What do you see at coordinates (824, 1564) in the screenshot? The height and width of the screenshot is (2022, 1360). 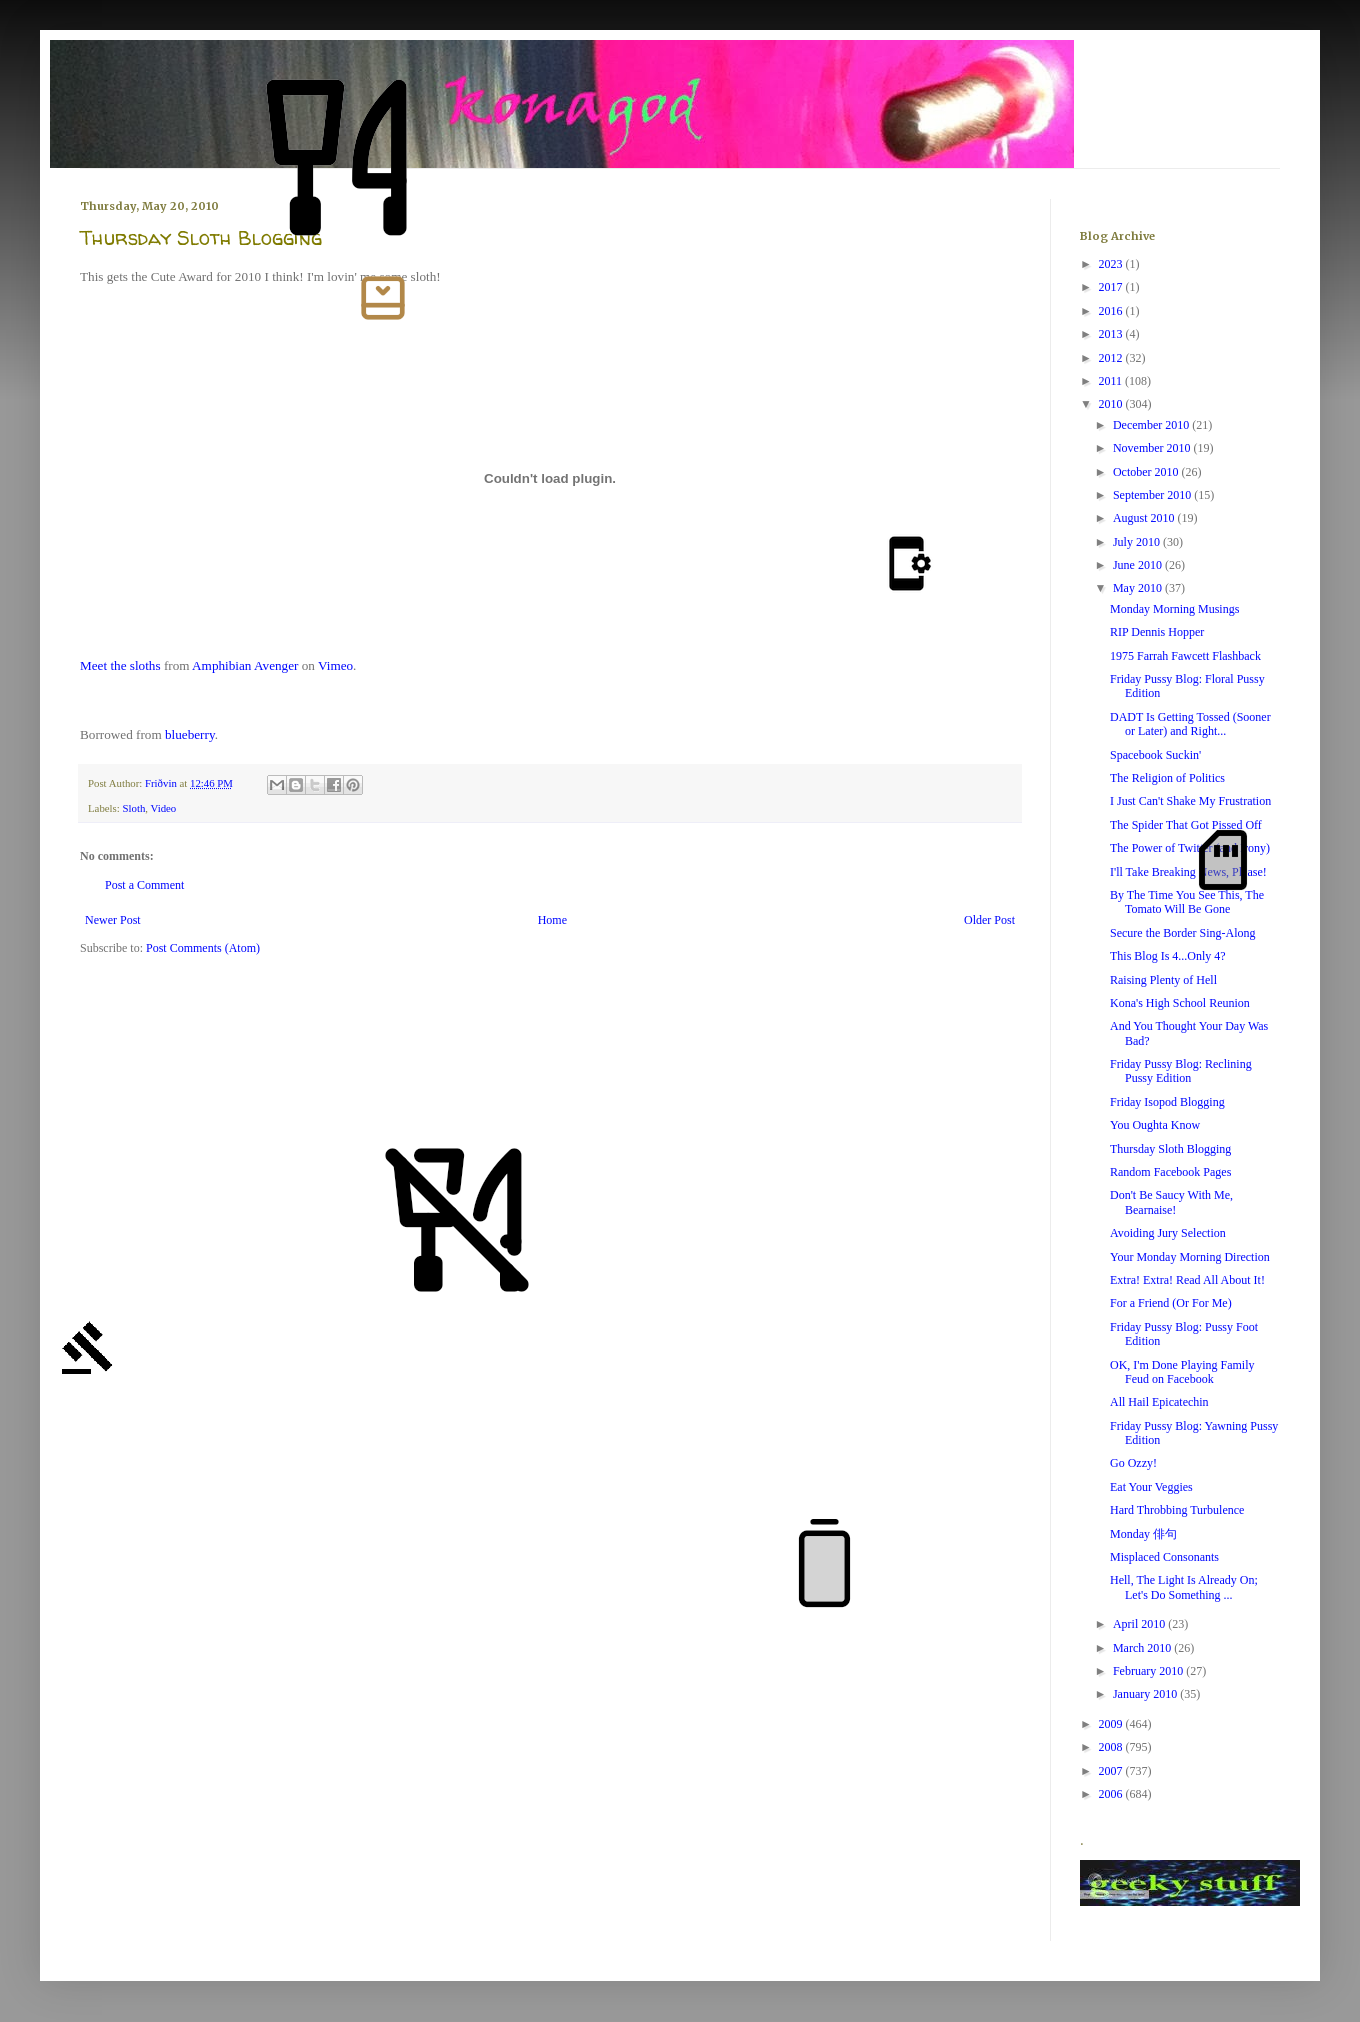 I see `indicates battery is completely drained` at bounding box center [824, 1564].